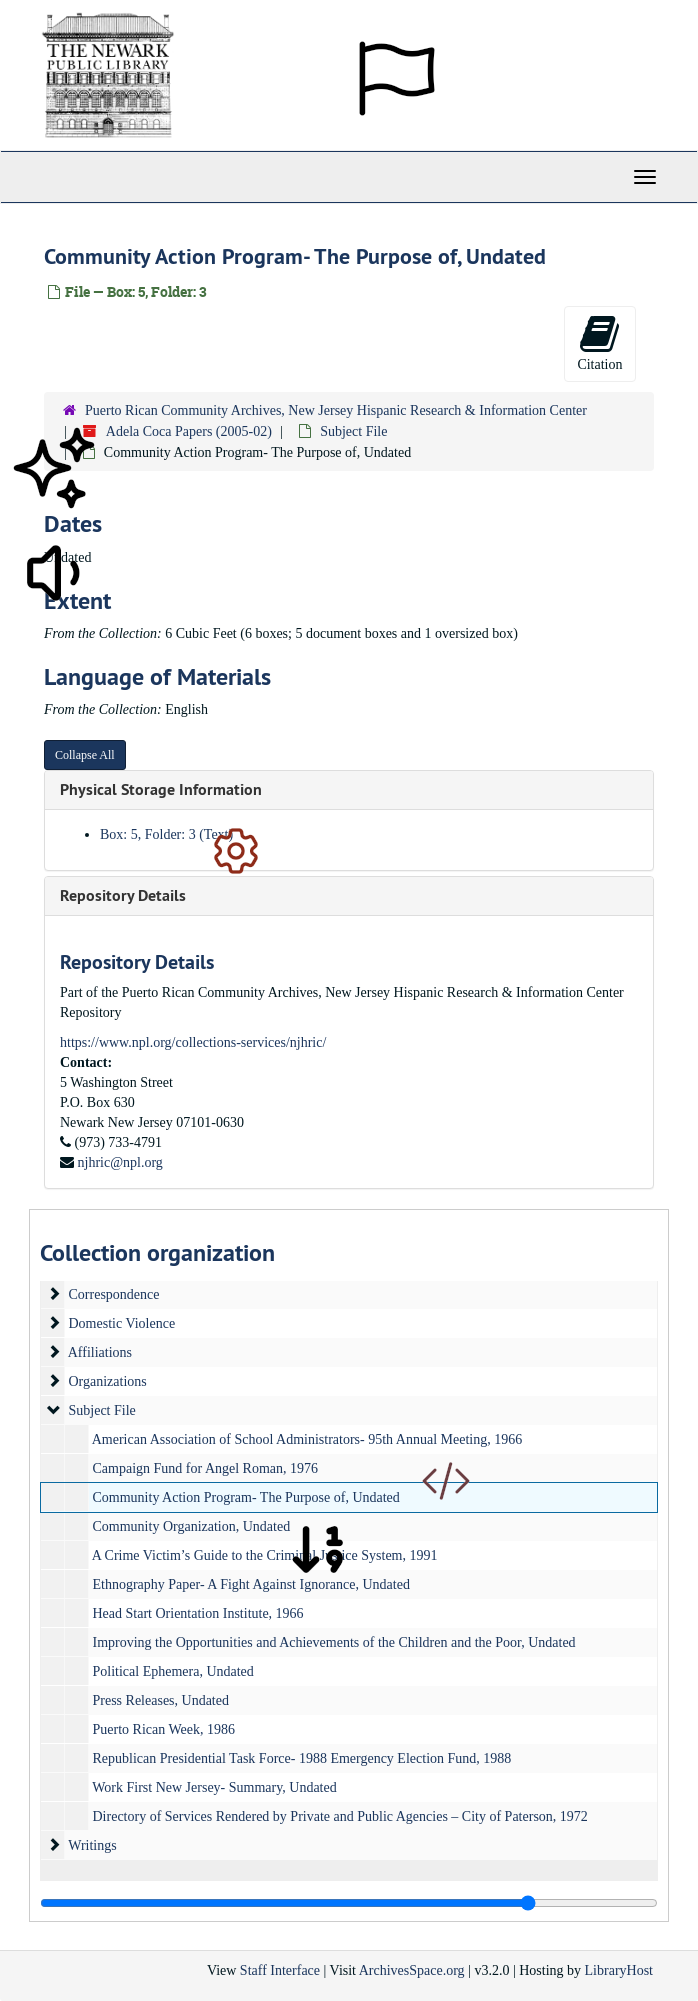  Describe the element at coordinates (54, 468) in the screenshot. I see `indicates new or AI-generated content` at that location.